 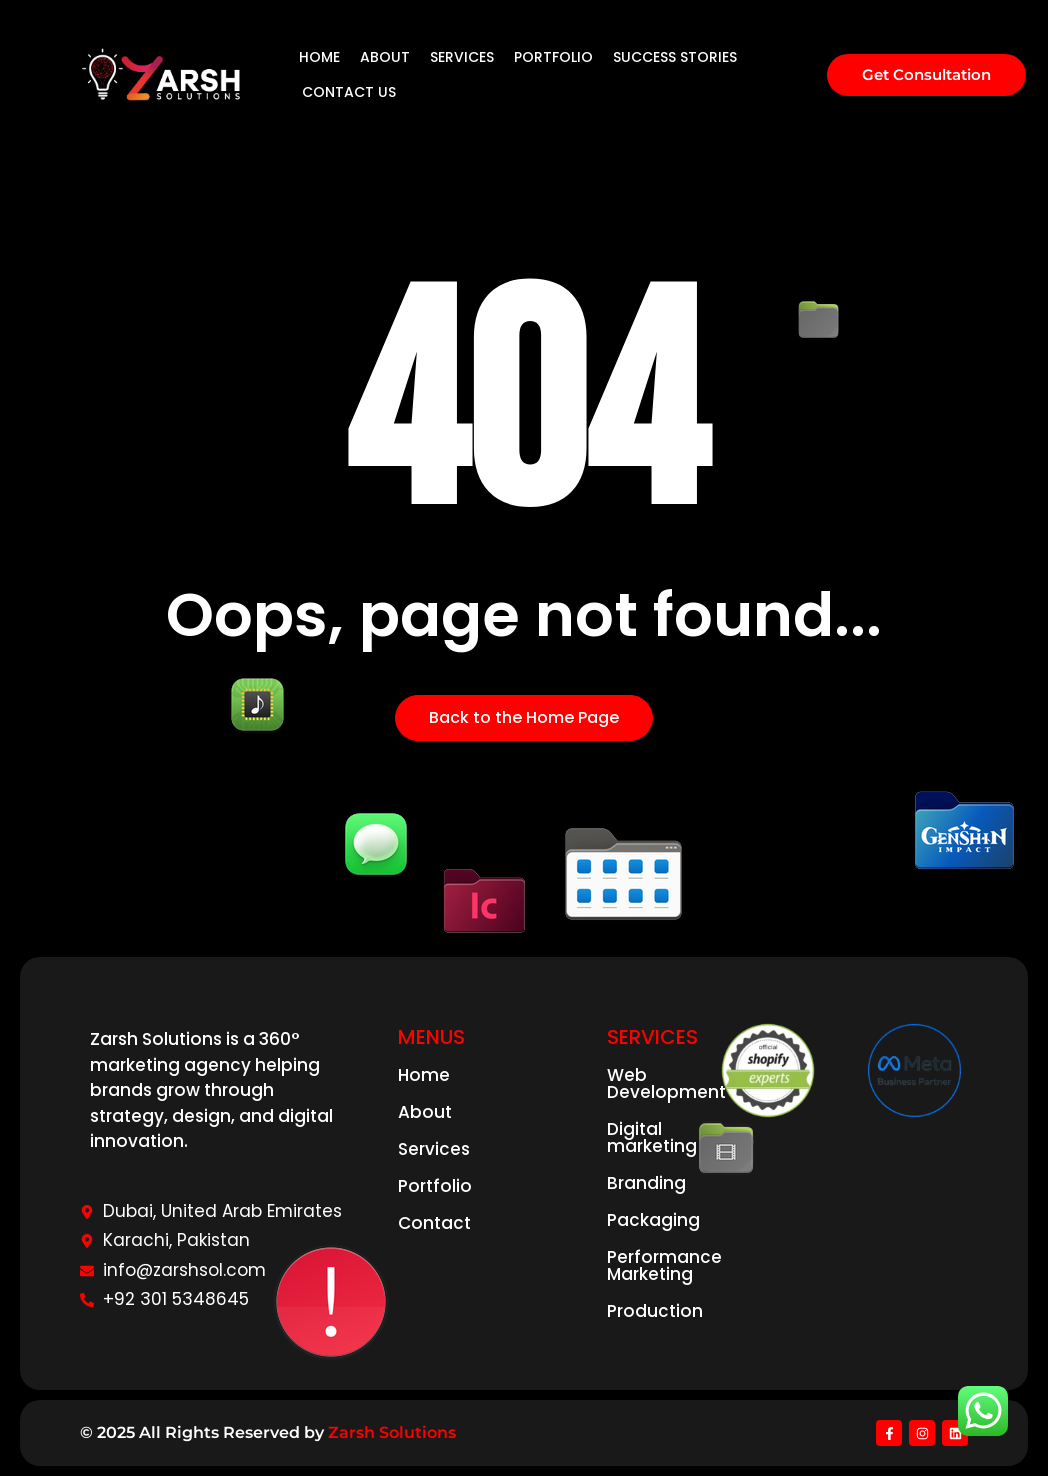 What do you see at coordinates (623, 877) in the screenshot?
I see `open program manager folder` at bounding box center [623, 877].